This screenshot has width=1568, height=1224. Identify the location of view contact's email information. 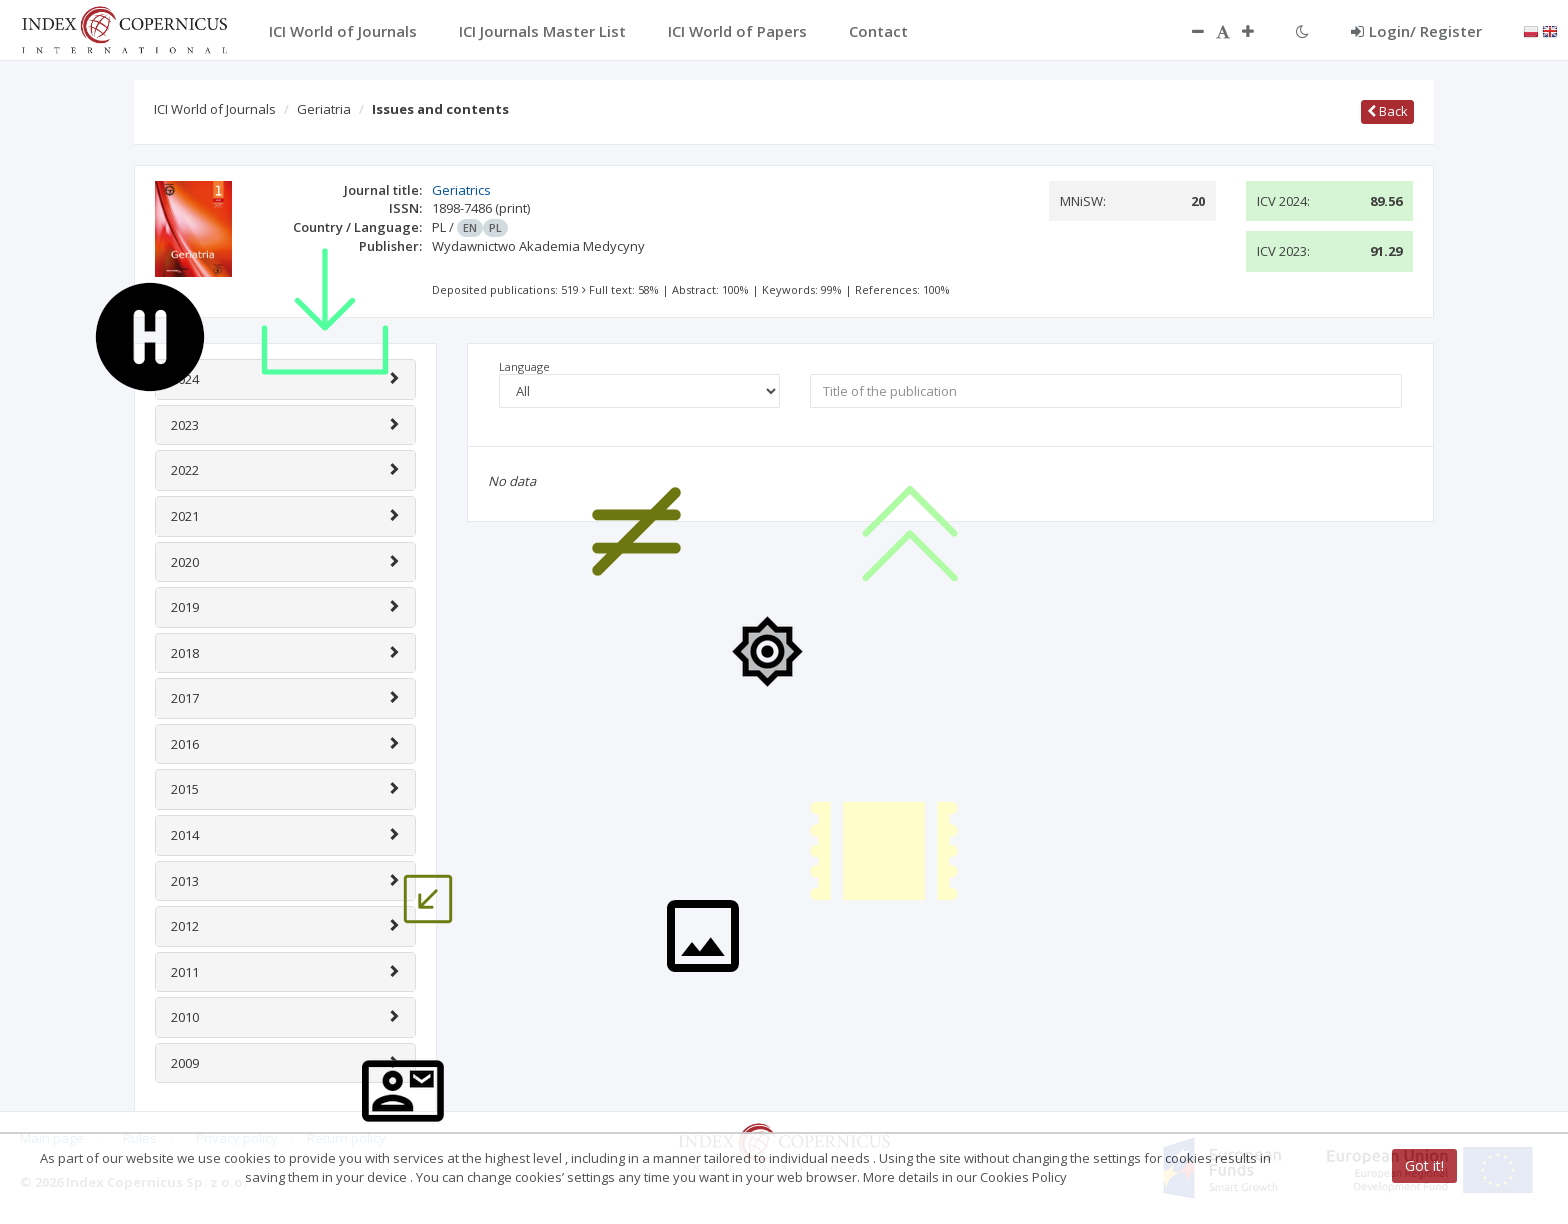
(403, 1091).